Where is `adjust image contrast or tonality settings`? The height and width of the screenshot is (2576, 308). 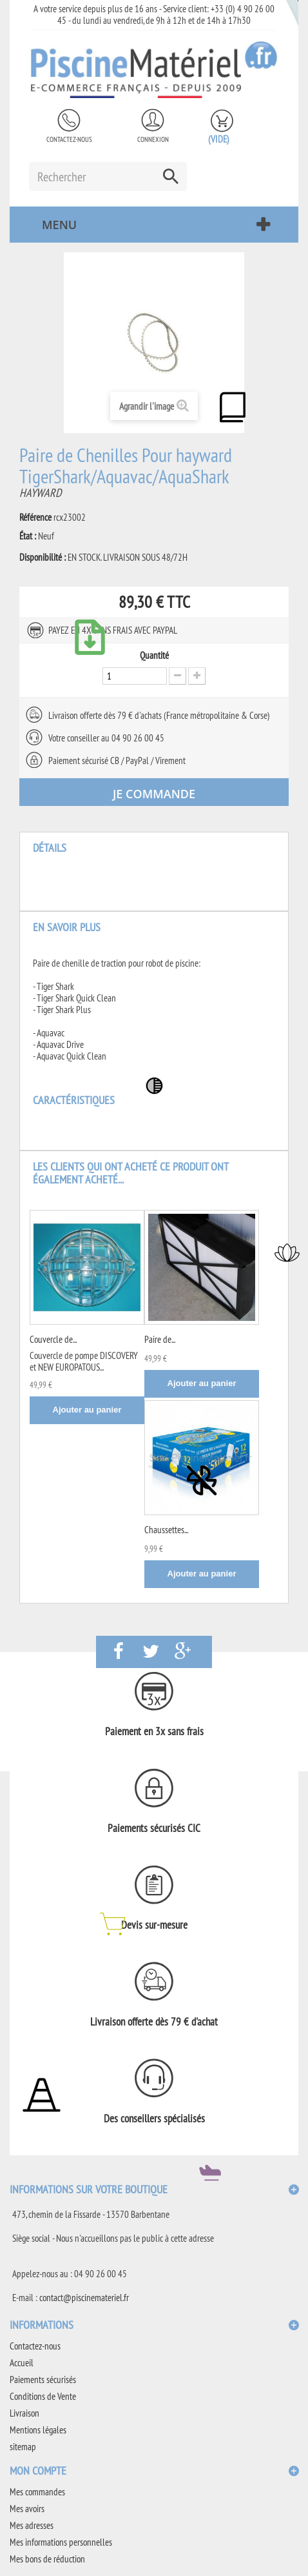
adjust image contrast or tonality settings is located at coordinates (154, 1085).